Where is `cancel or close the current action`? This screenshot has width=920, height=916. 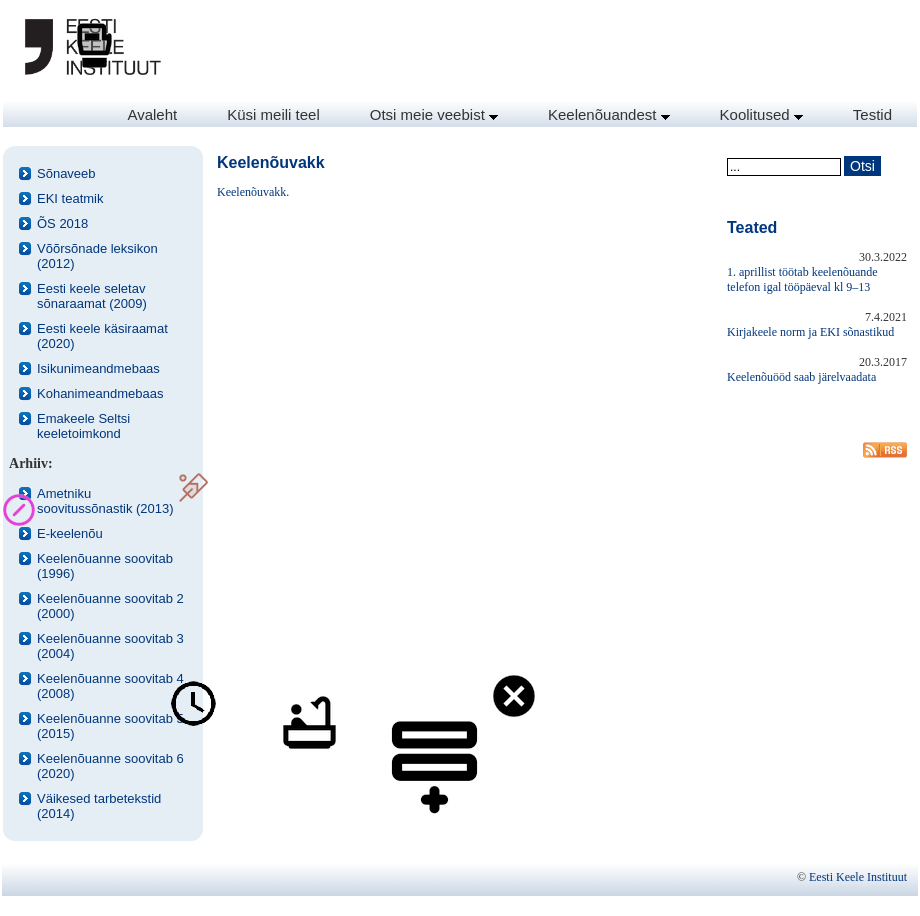
cancel or close the current action is located at coordinates (514, 696).